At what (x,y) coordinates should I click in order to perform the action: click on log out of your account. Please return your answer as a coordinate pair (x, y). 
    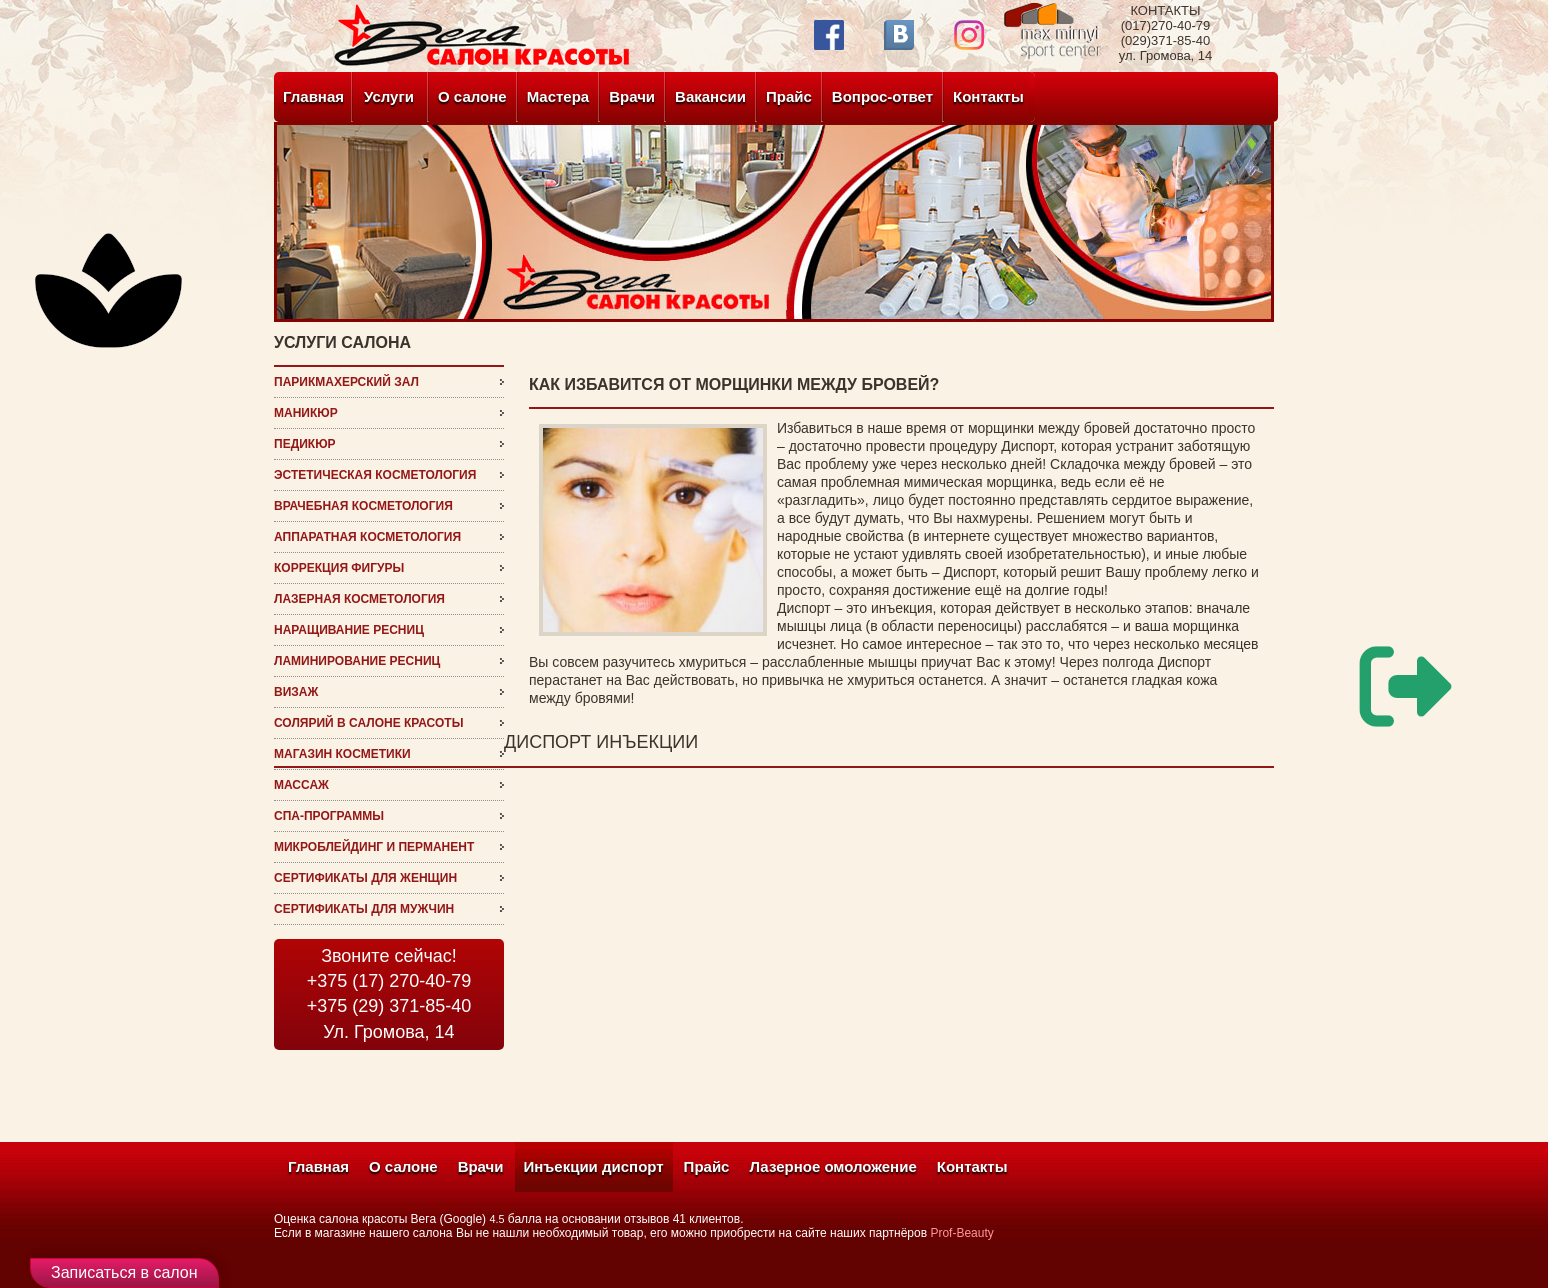
    Looking at the image, I should click on (1405, 686).